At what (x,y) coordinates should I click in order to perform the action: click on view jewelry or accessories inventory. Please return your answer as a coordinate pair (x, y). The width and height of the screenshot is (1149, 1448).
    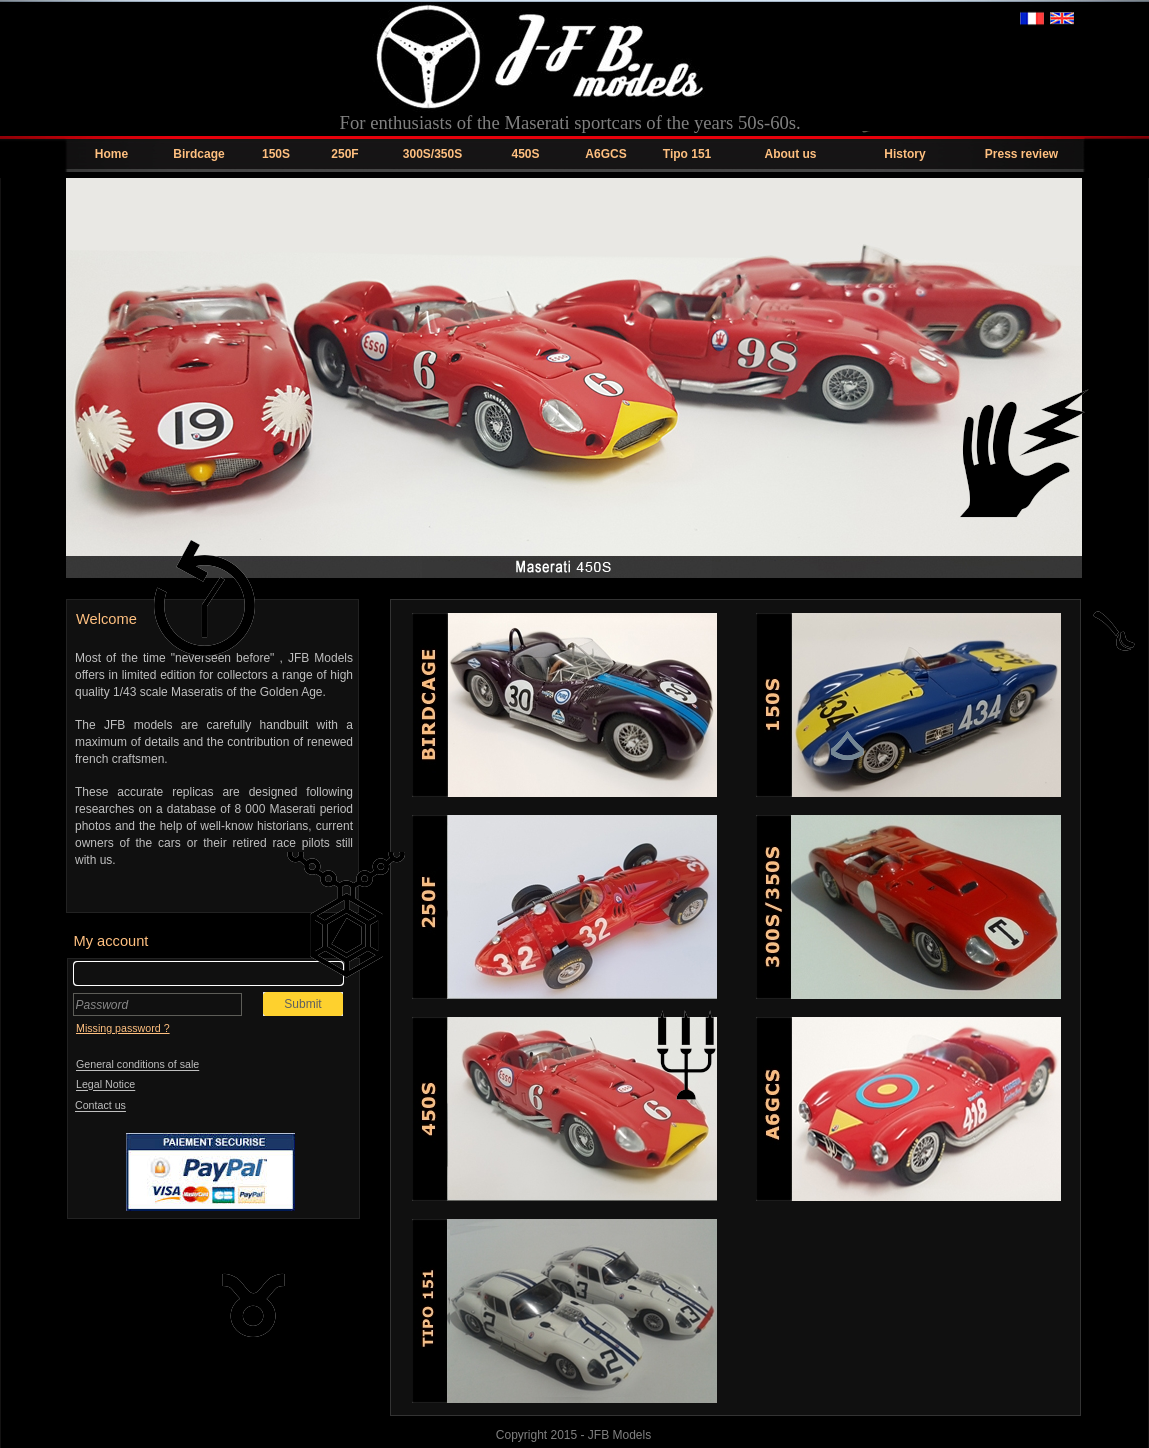
    Looking at the image, I should click on (347, 914).